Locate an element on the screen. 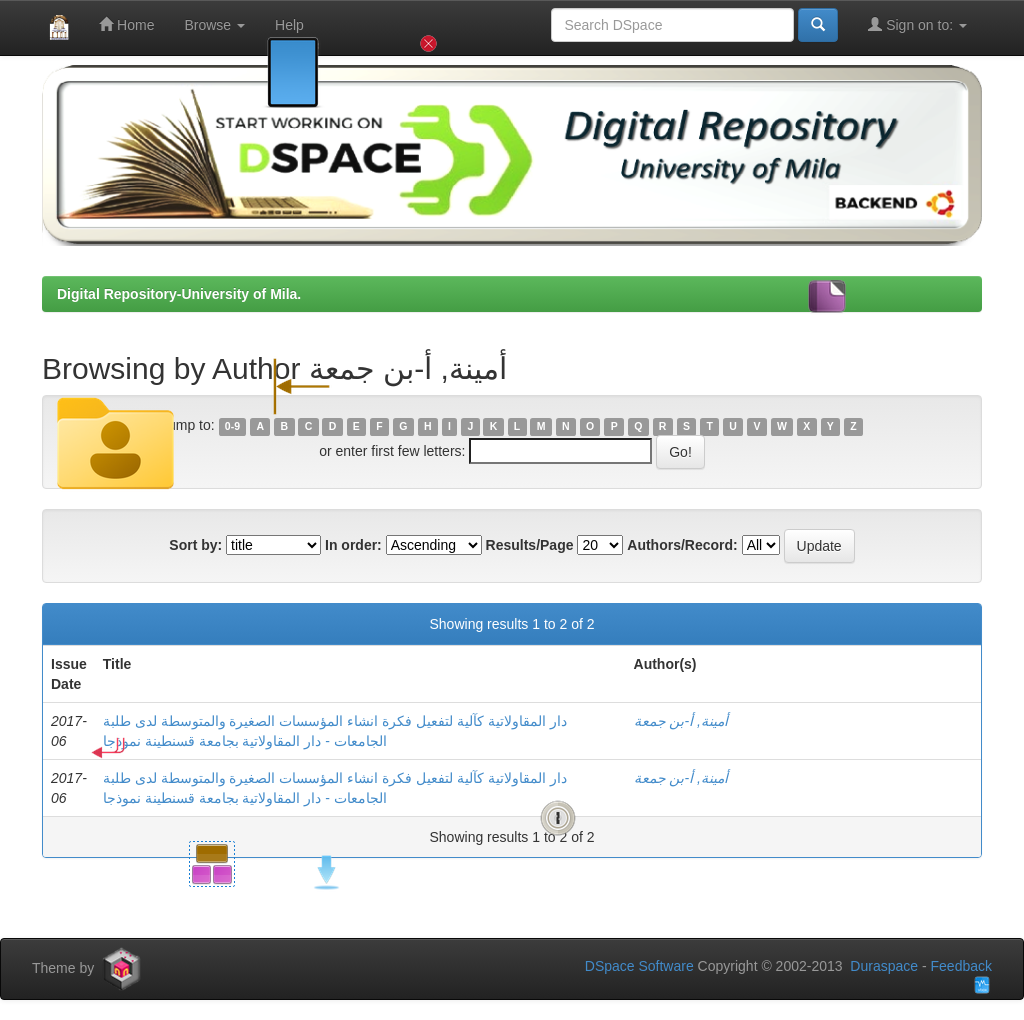 The image size is (1024, 1020). select all items in the current view is located at coordinates (212, 864).